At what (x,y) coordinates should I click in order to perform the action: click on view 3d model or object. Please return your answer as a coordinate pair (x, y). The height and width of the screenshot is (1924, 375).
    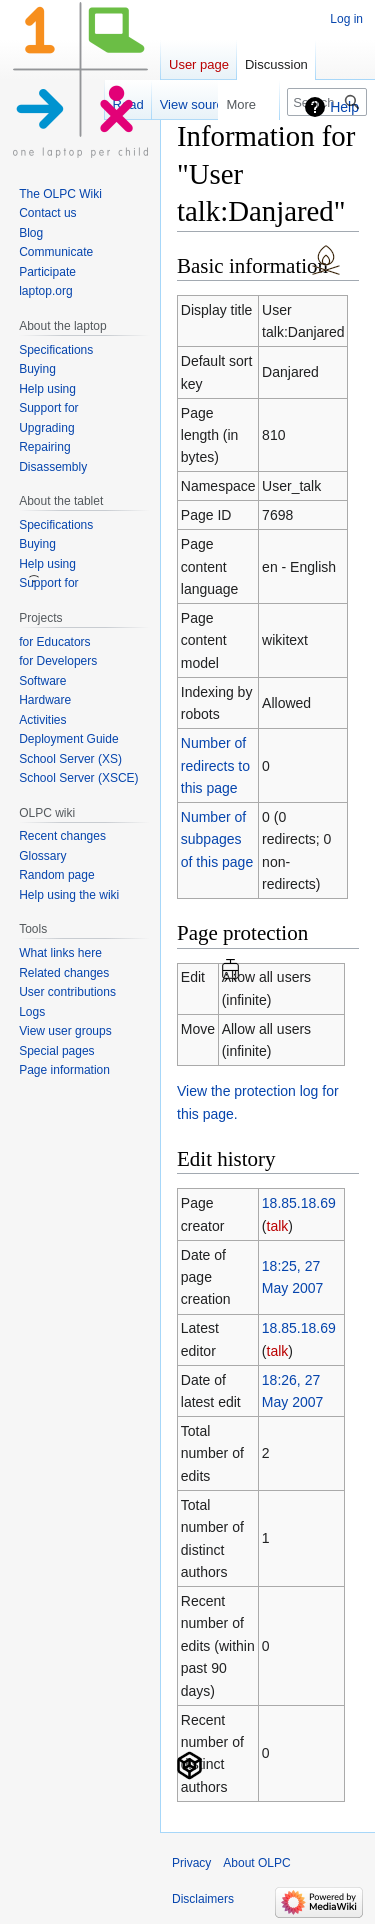
    Looking at the image, I should click on (189, 1765).